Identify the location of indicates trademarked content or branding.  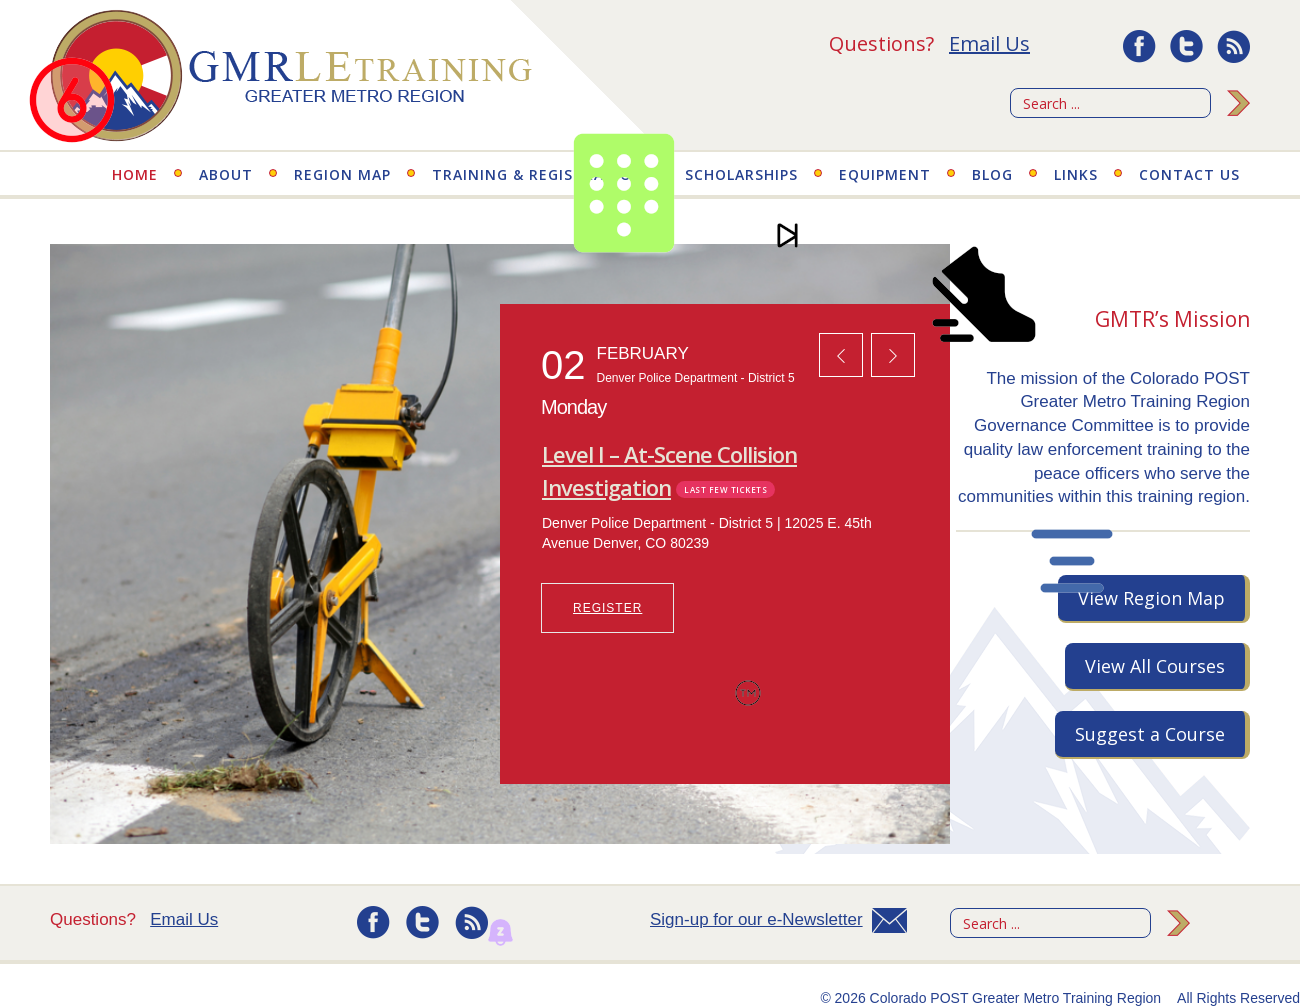
(748, 693).